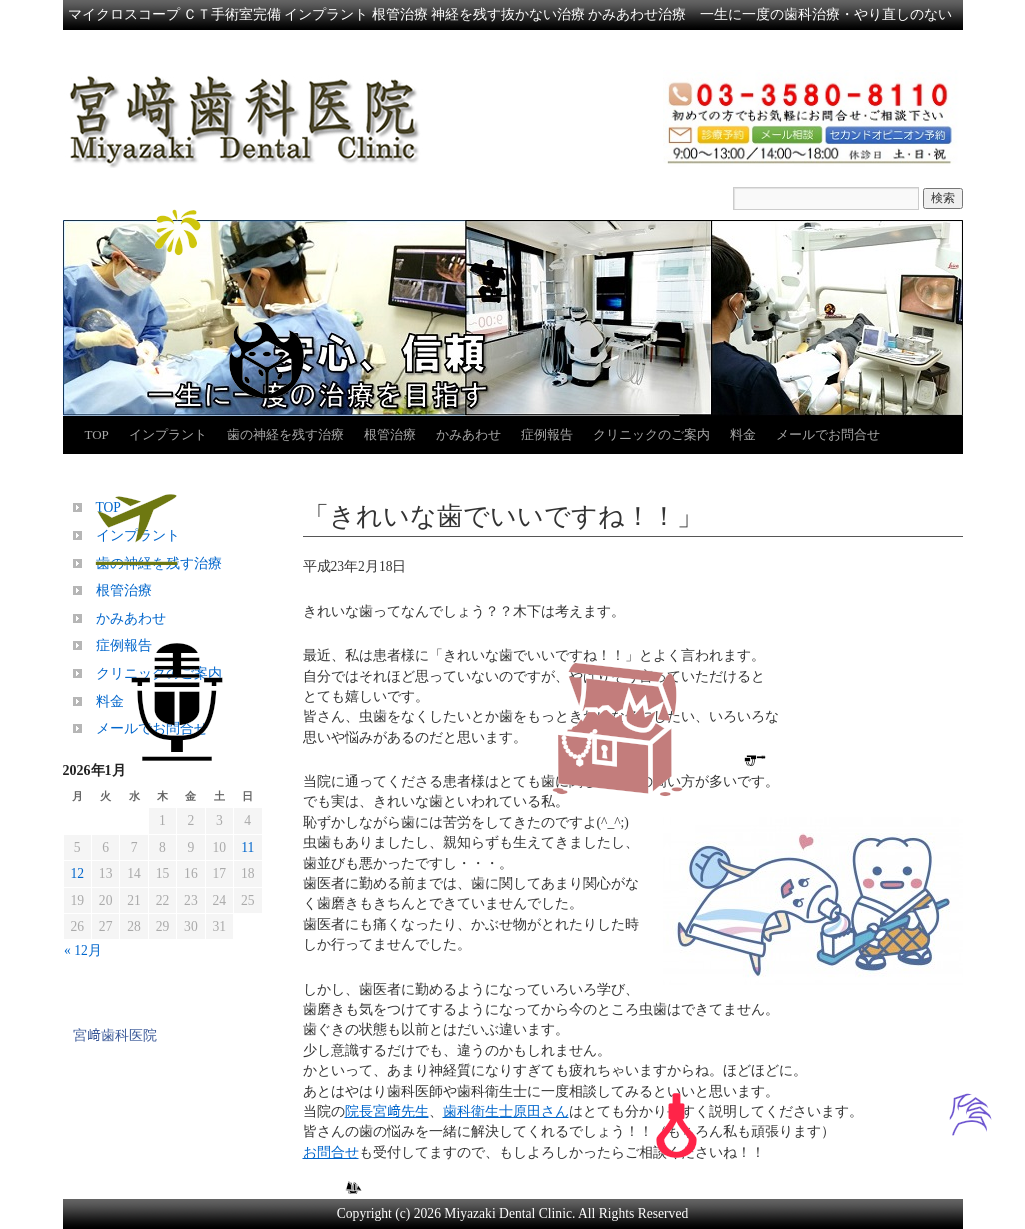 The image size is (1025, 1229). Describe the element at coordinates (353, 1187) in the screenshot. I see `fishing activity or minigame` at that location.